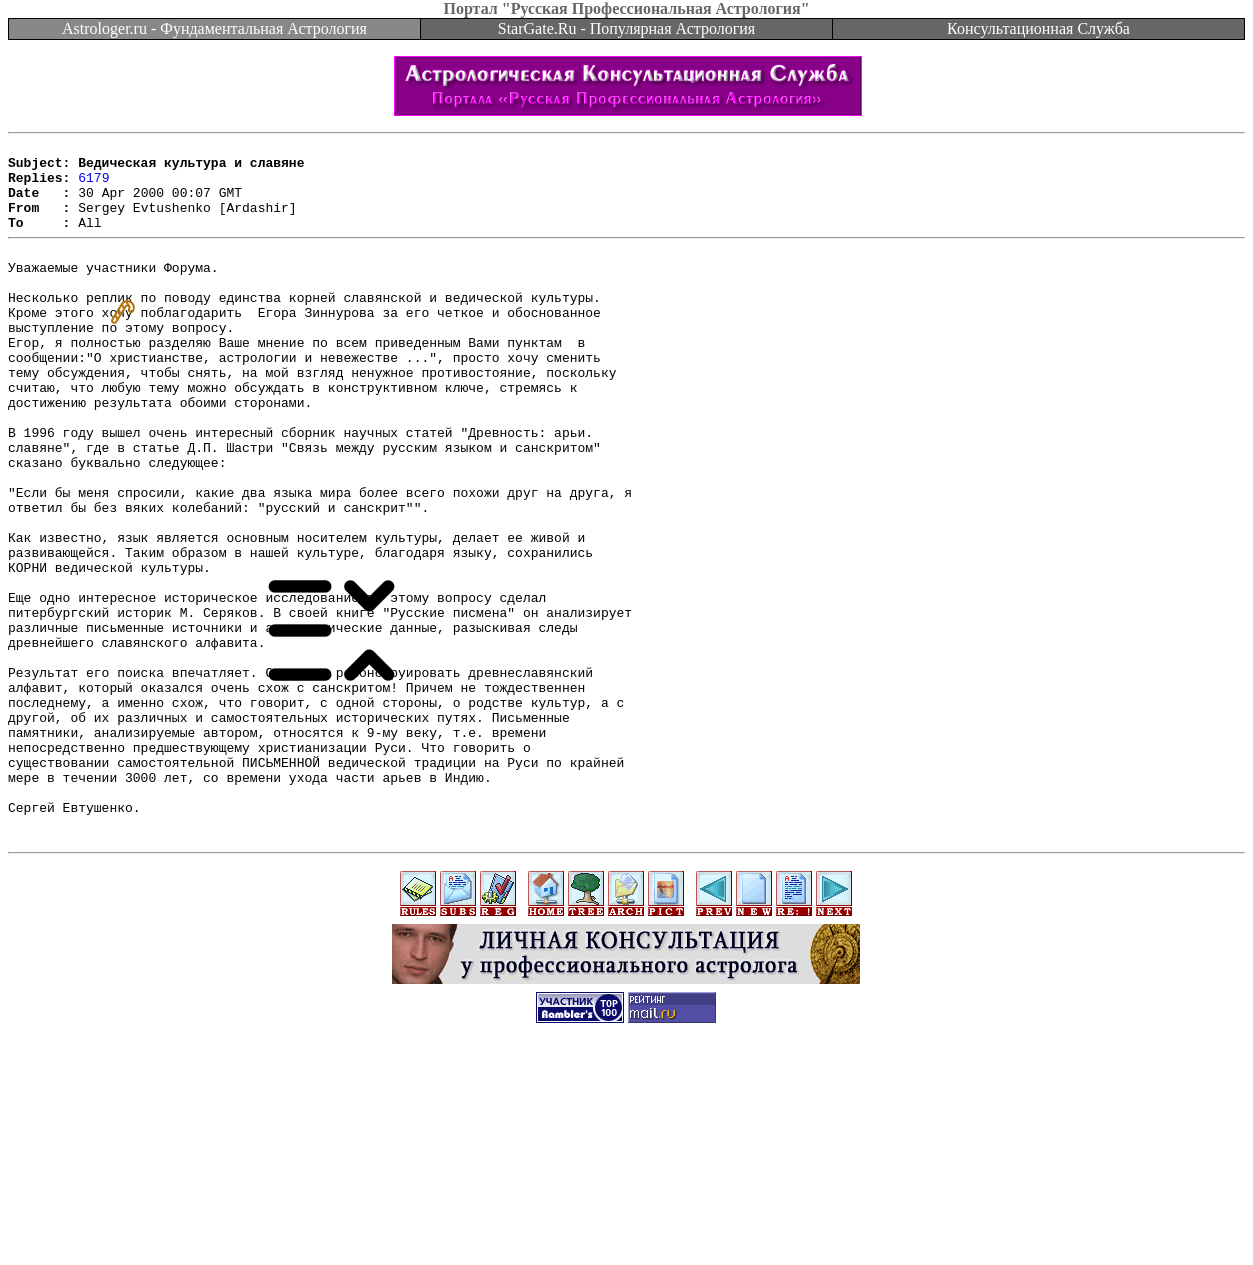  What do you see at coordinates (331, 630) in the screenshot?
I see `collapse or expand all list items` at bounding box center [331, 630].